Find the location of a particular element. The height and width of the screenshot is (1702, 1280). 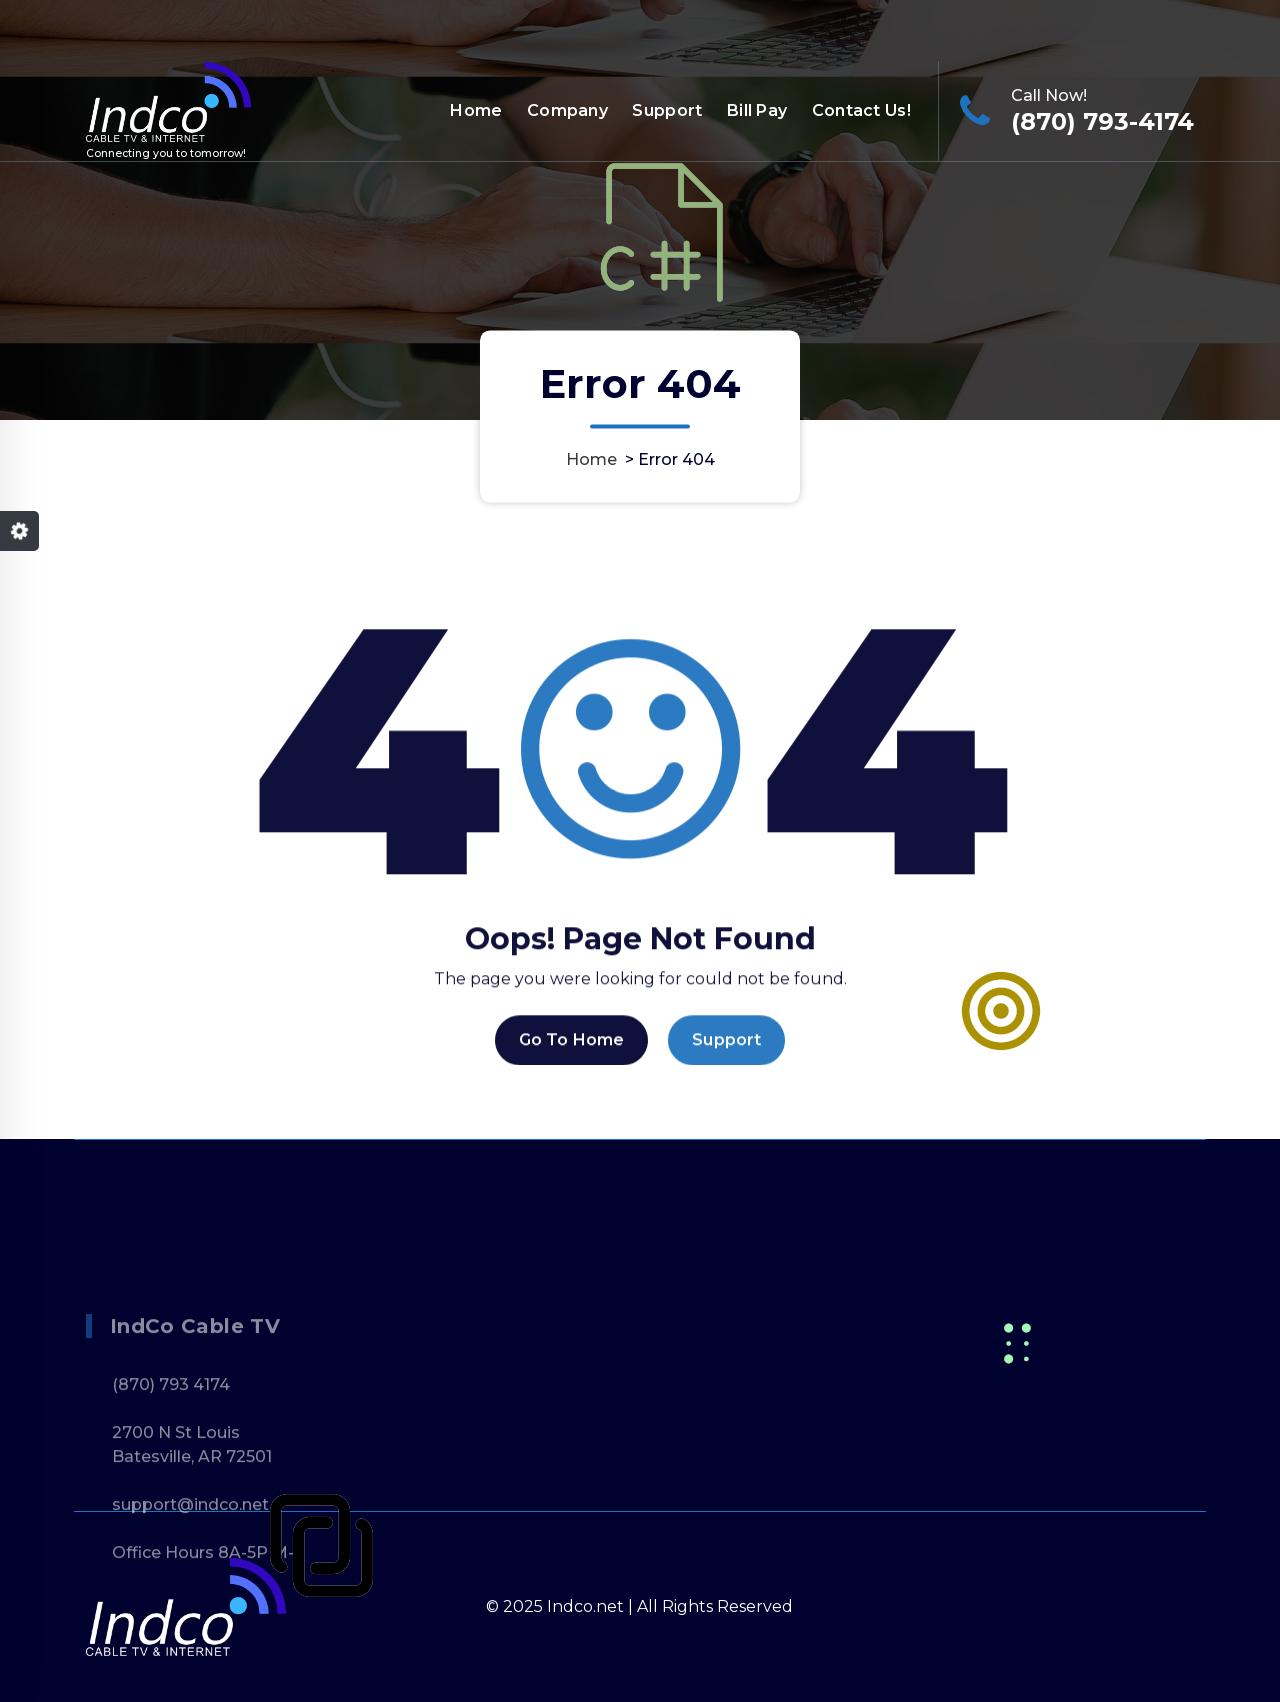

enable braille accessibility features is located at coordinates (1017, 1343).